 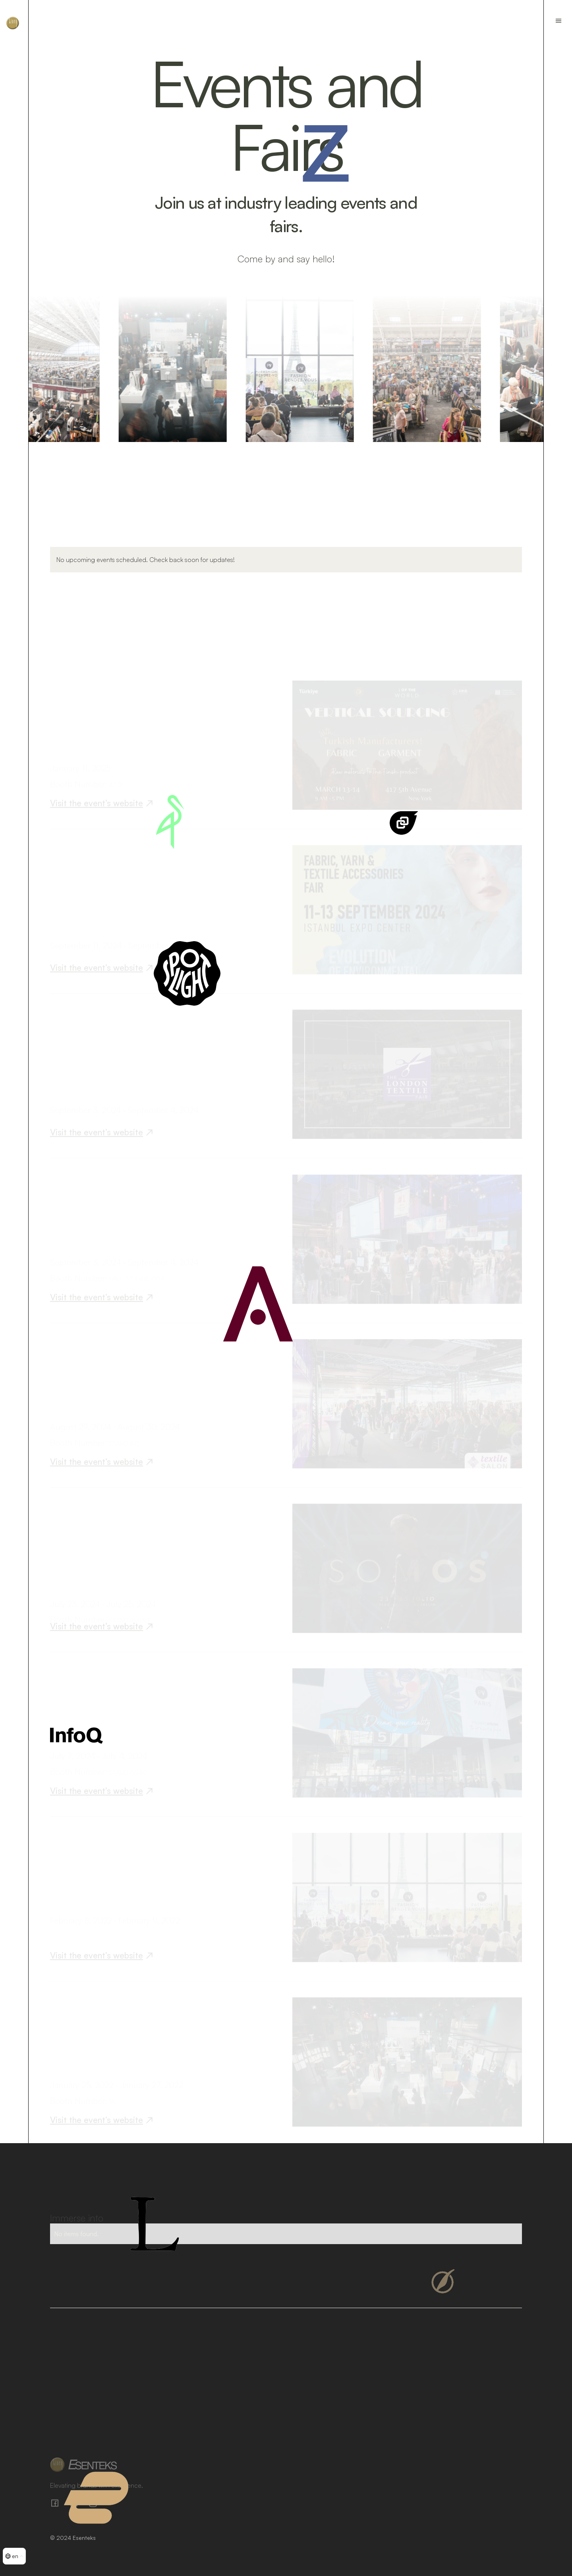 What do you see at coordinates (187, 973) in the screenshot?
I see `spotlight app logo` at bounding box center [187, 973].